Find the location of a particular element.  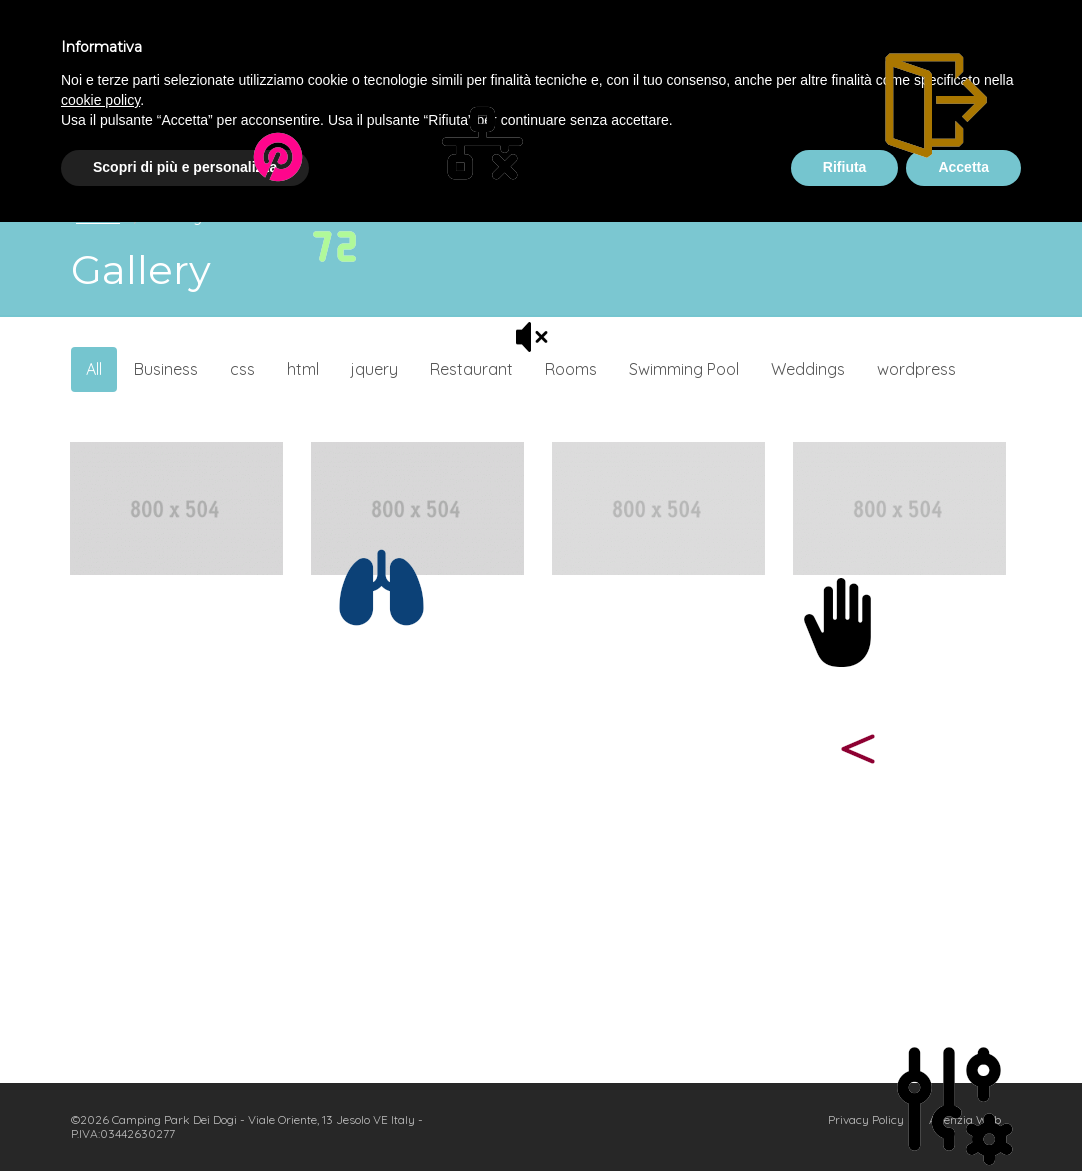

access advanced settings or configuration options is located at coordinates (949, 1099).